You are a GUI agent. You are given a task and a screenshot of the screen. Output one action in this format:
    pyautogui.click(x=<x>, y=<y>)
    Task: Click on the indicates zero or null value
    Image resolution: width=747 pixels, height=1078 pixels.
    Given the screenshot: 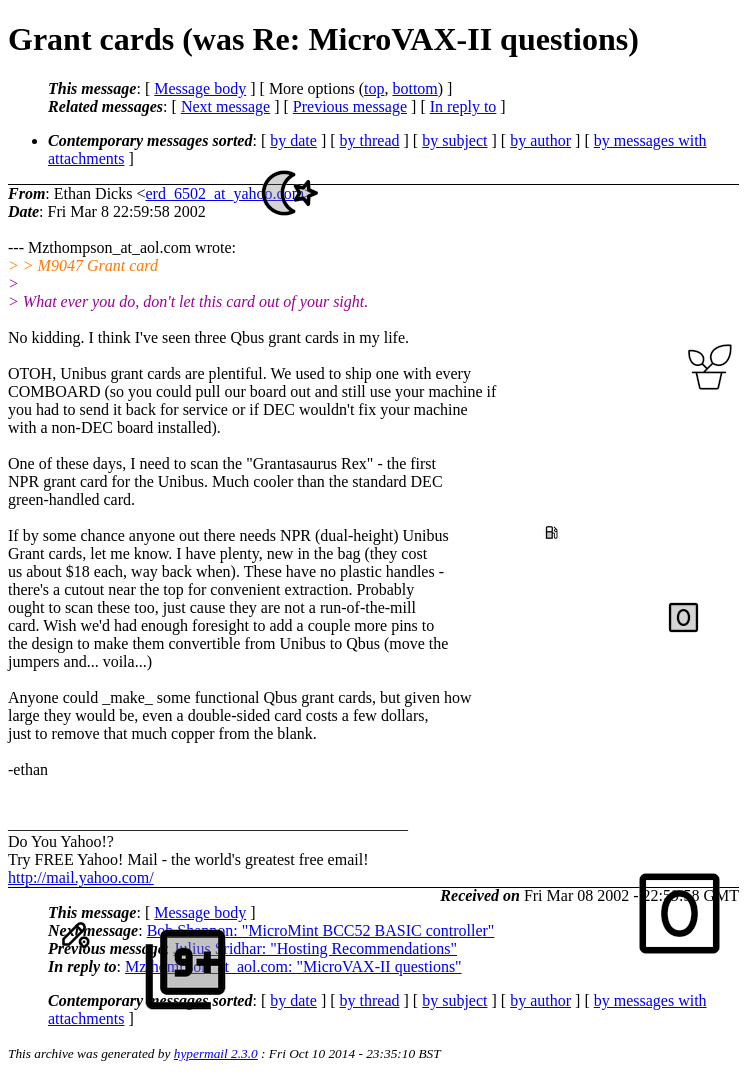 What is the action you would take?
    pyautogui.click(x=679, y=913)
    